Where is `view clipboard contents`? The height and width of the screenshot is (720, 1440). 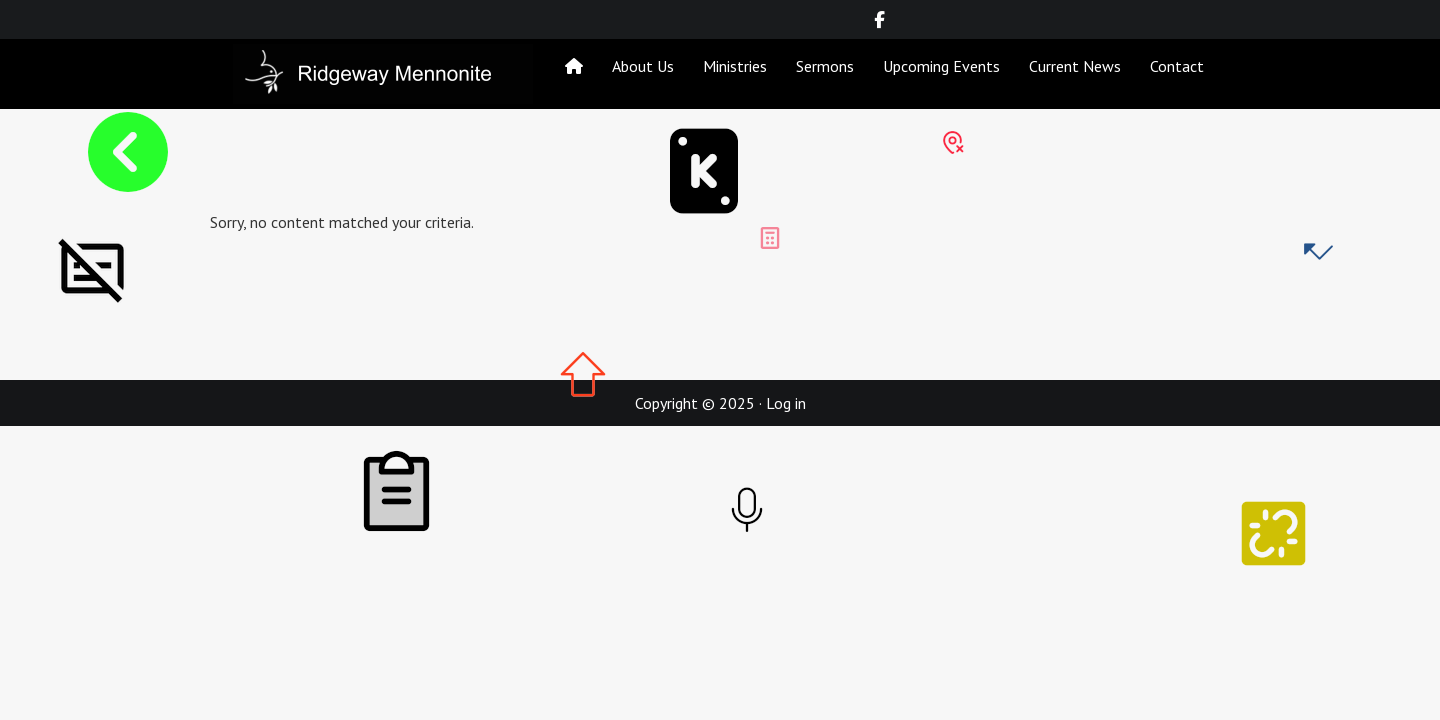 view clipboard contents is located at coordinates (396, 492).